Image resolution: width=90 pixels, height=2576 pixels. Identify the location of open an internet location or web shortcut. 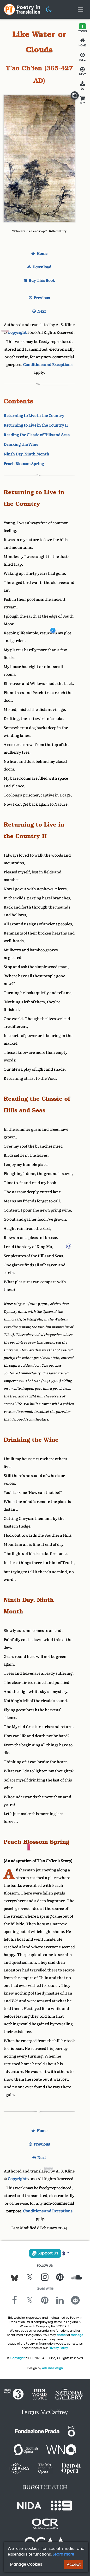
(68, 1246).